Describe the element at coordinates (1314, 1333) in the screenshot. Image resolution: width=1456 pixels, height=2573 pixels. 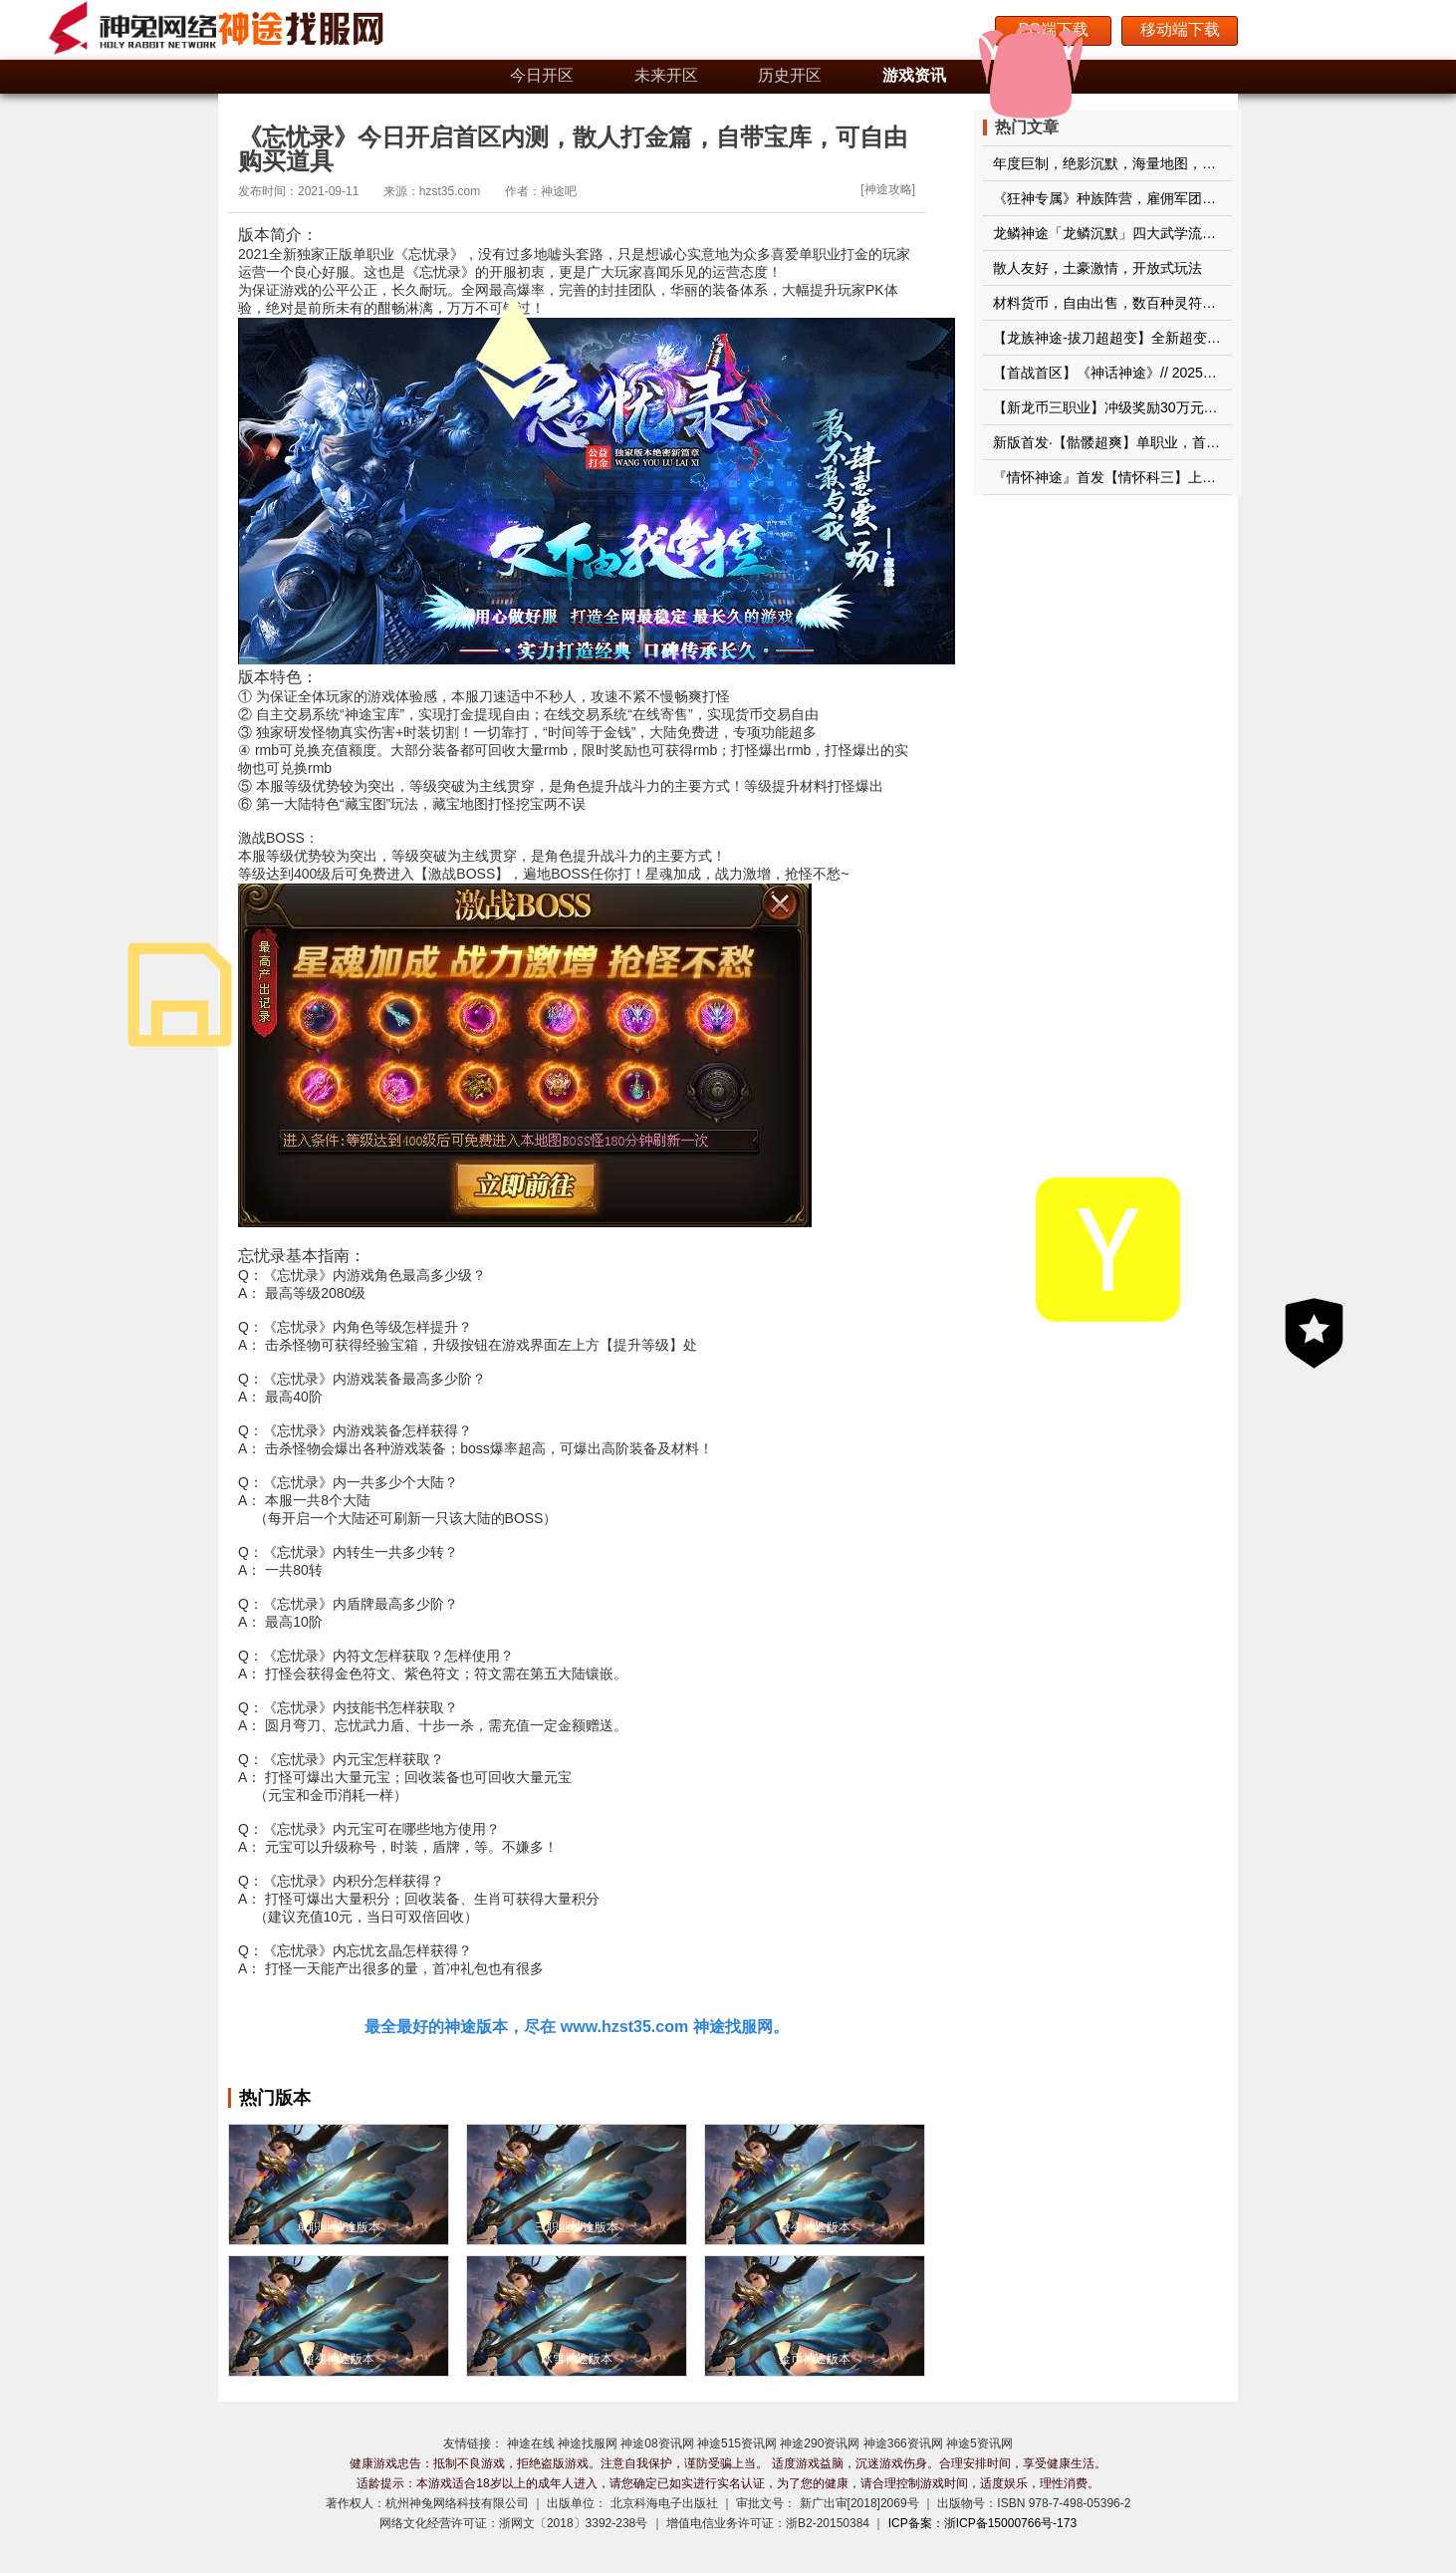
I see `indicates premium or verified security status` at that location.